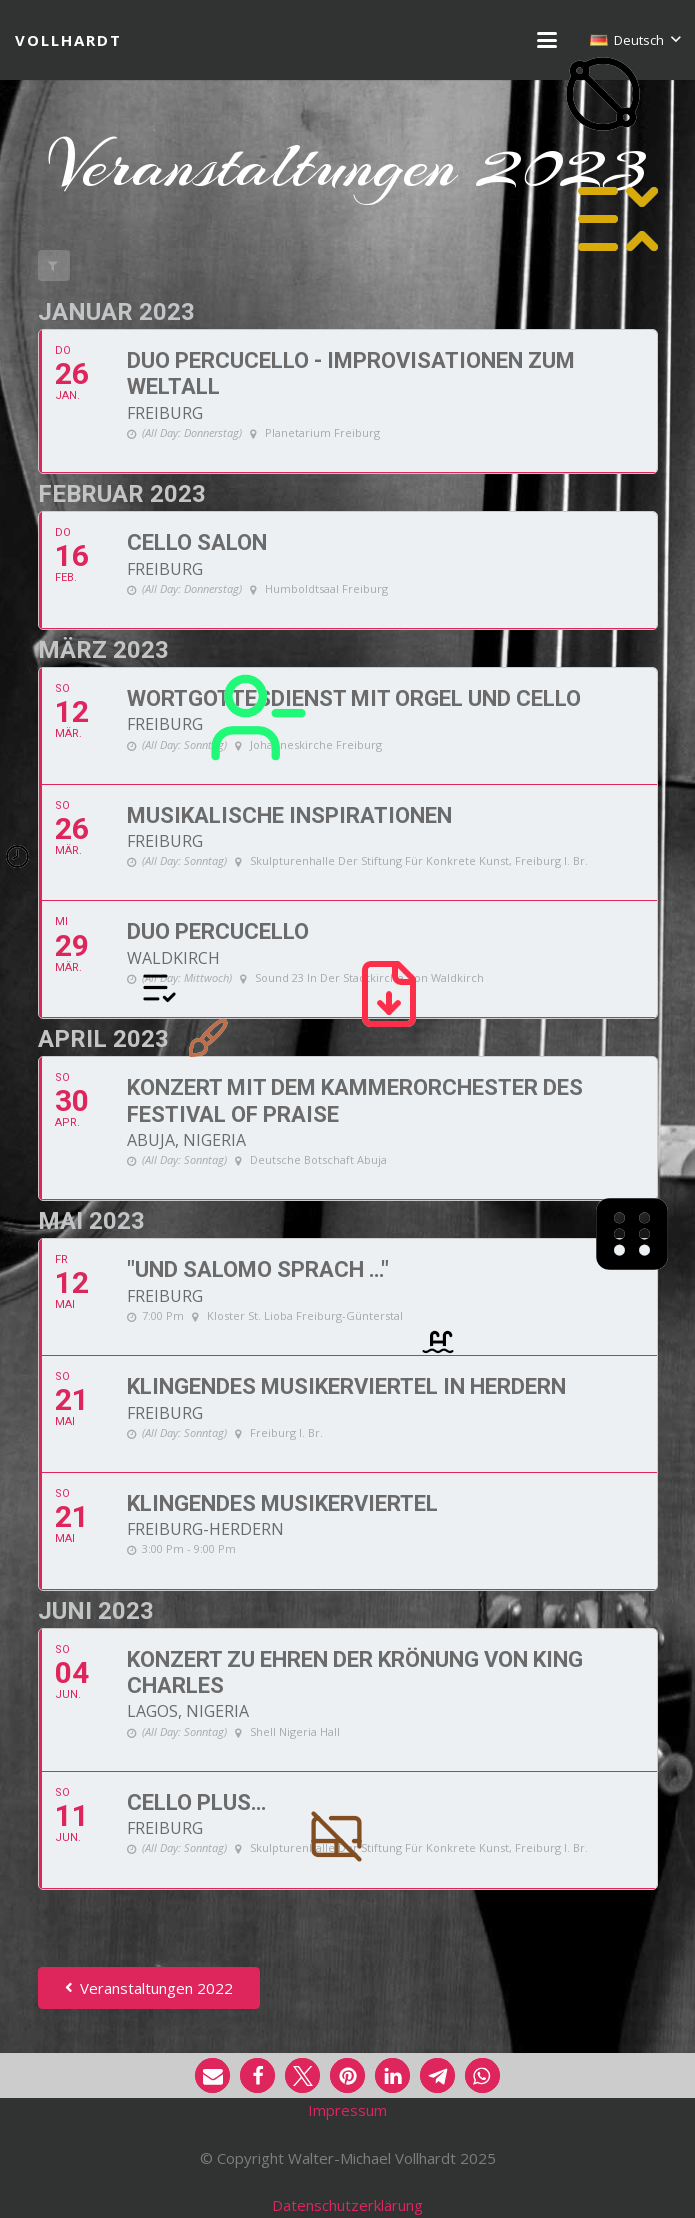 This screenshot has height=2218, width=695. Describe the element at coordinates (17, 856) in the screenshot. I see `indicates 8 o'clock time` at that location.